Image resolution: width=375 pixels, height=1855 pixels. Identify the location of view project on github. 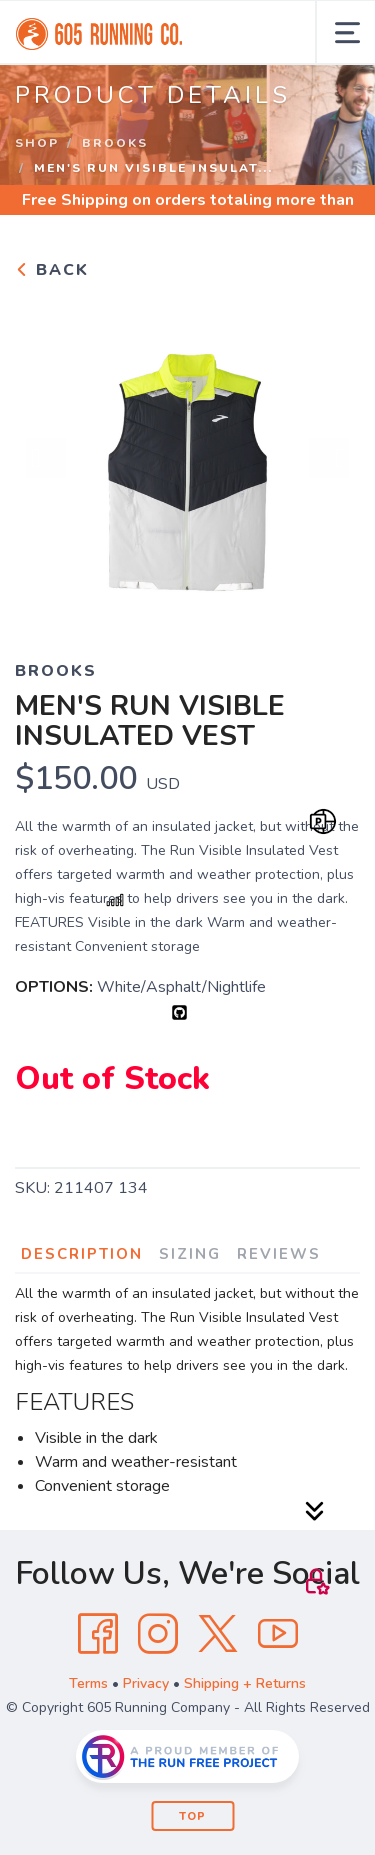
(179, 1012).